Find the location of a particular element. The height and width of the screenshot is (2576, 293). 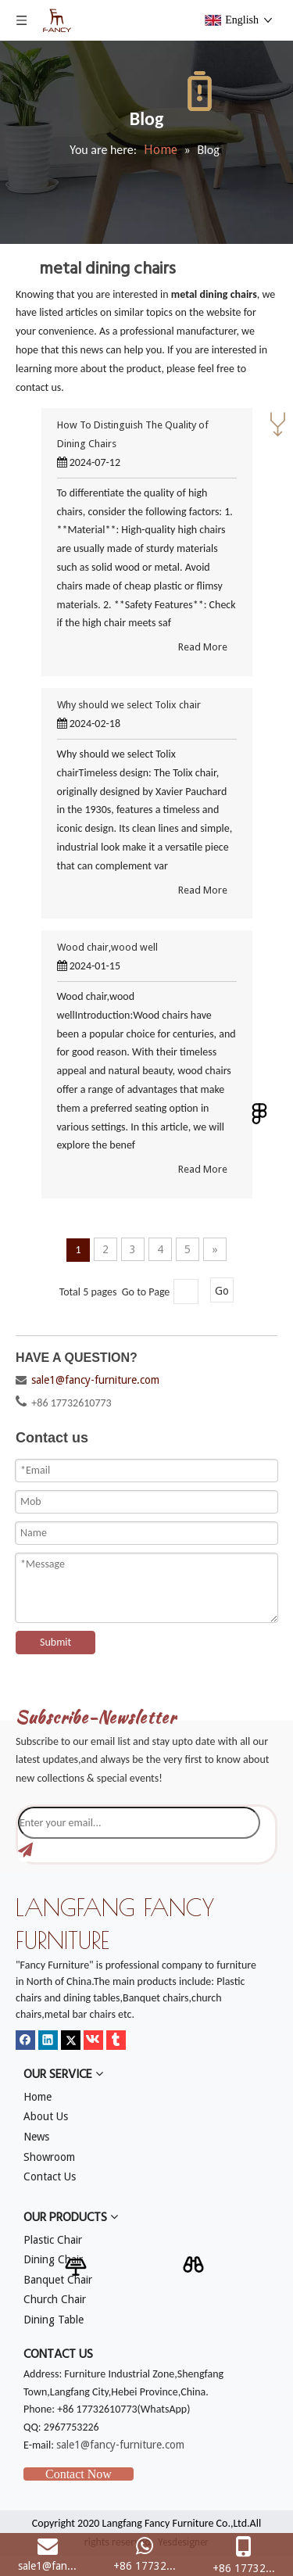

indicates low battery warning is located at coordinates (199, 91).